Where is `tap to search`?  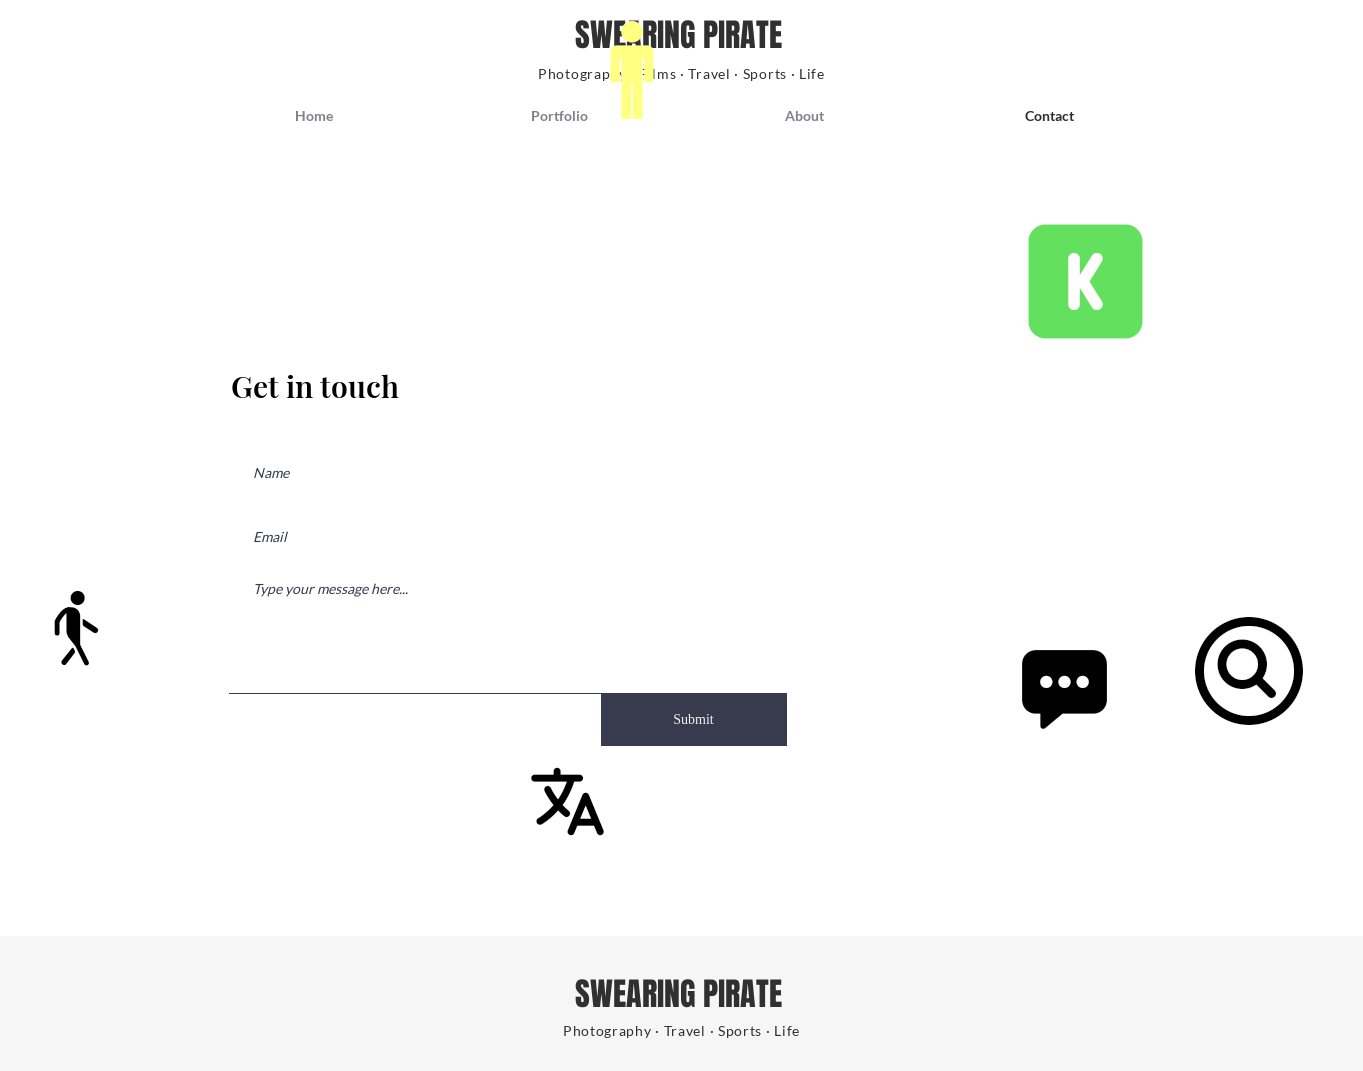
tap to search is located at coordinates (1249, 671).